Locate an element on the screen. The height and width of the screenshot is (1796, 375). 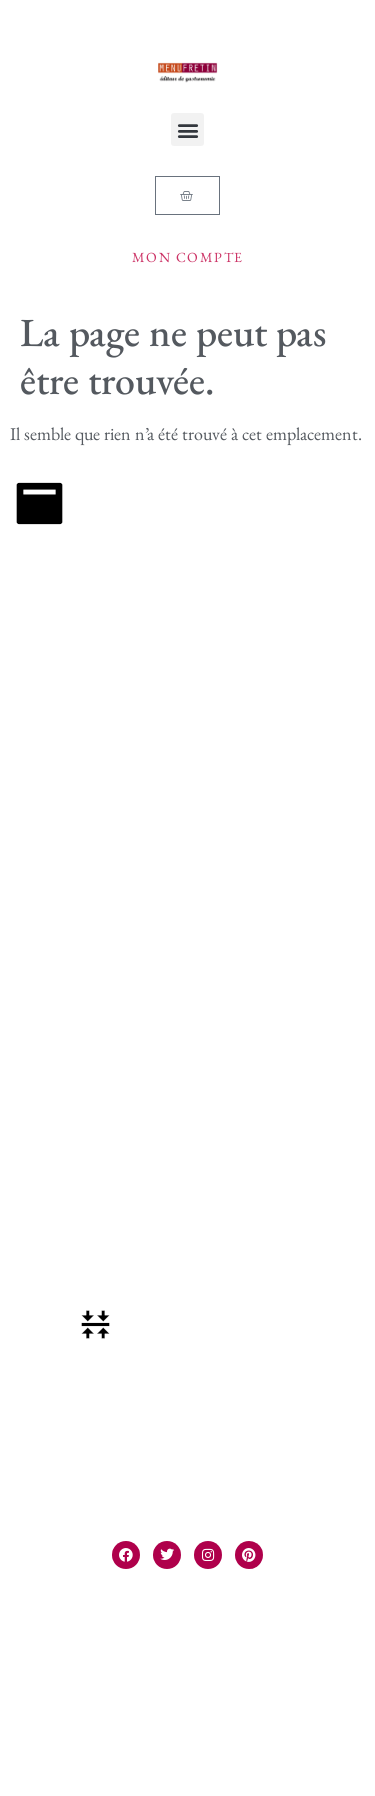
align objects vertically to center is located at coordinates (95, 1324).